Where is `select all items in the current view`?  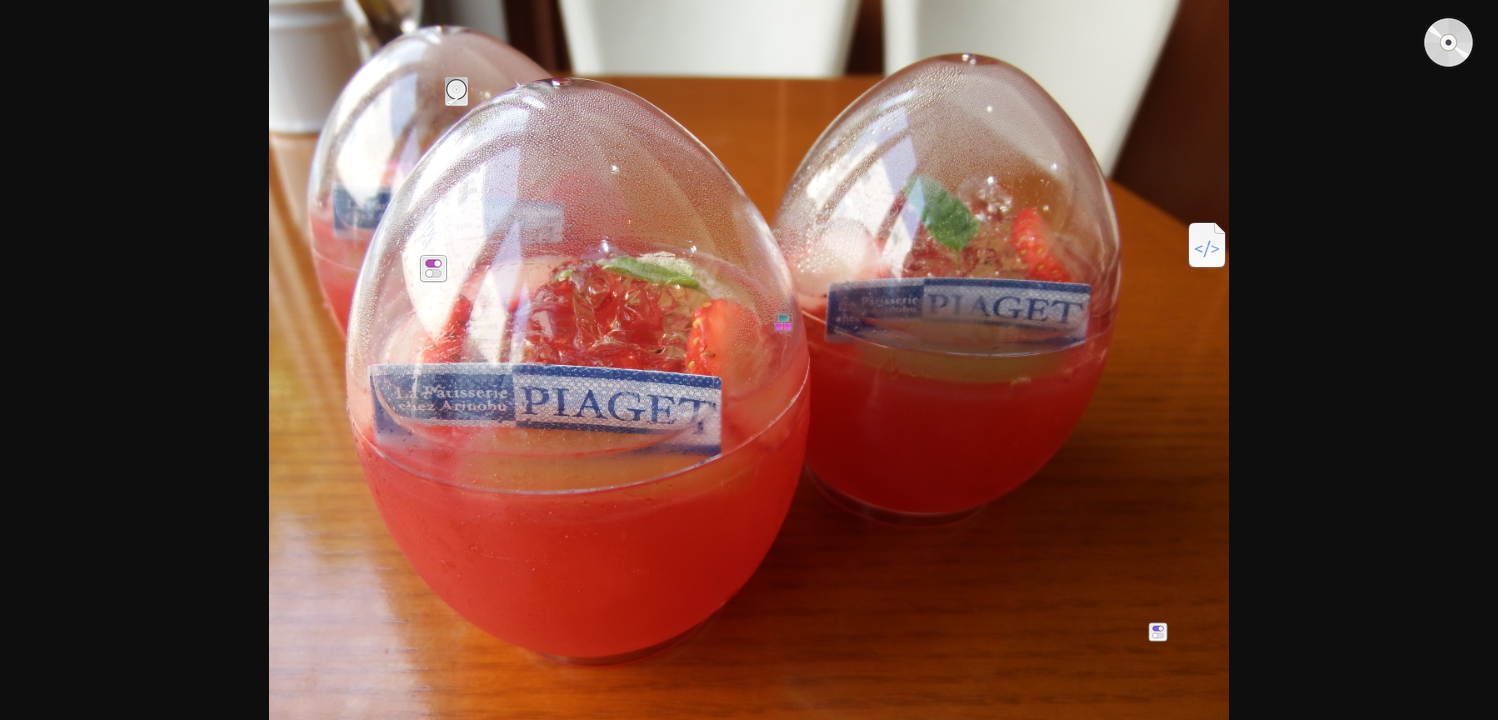 select all items in the current view is located at coordinates (783, 322).